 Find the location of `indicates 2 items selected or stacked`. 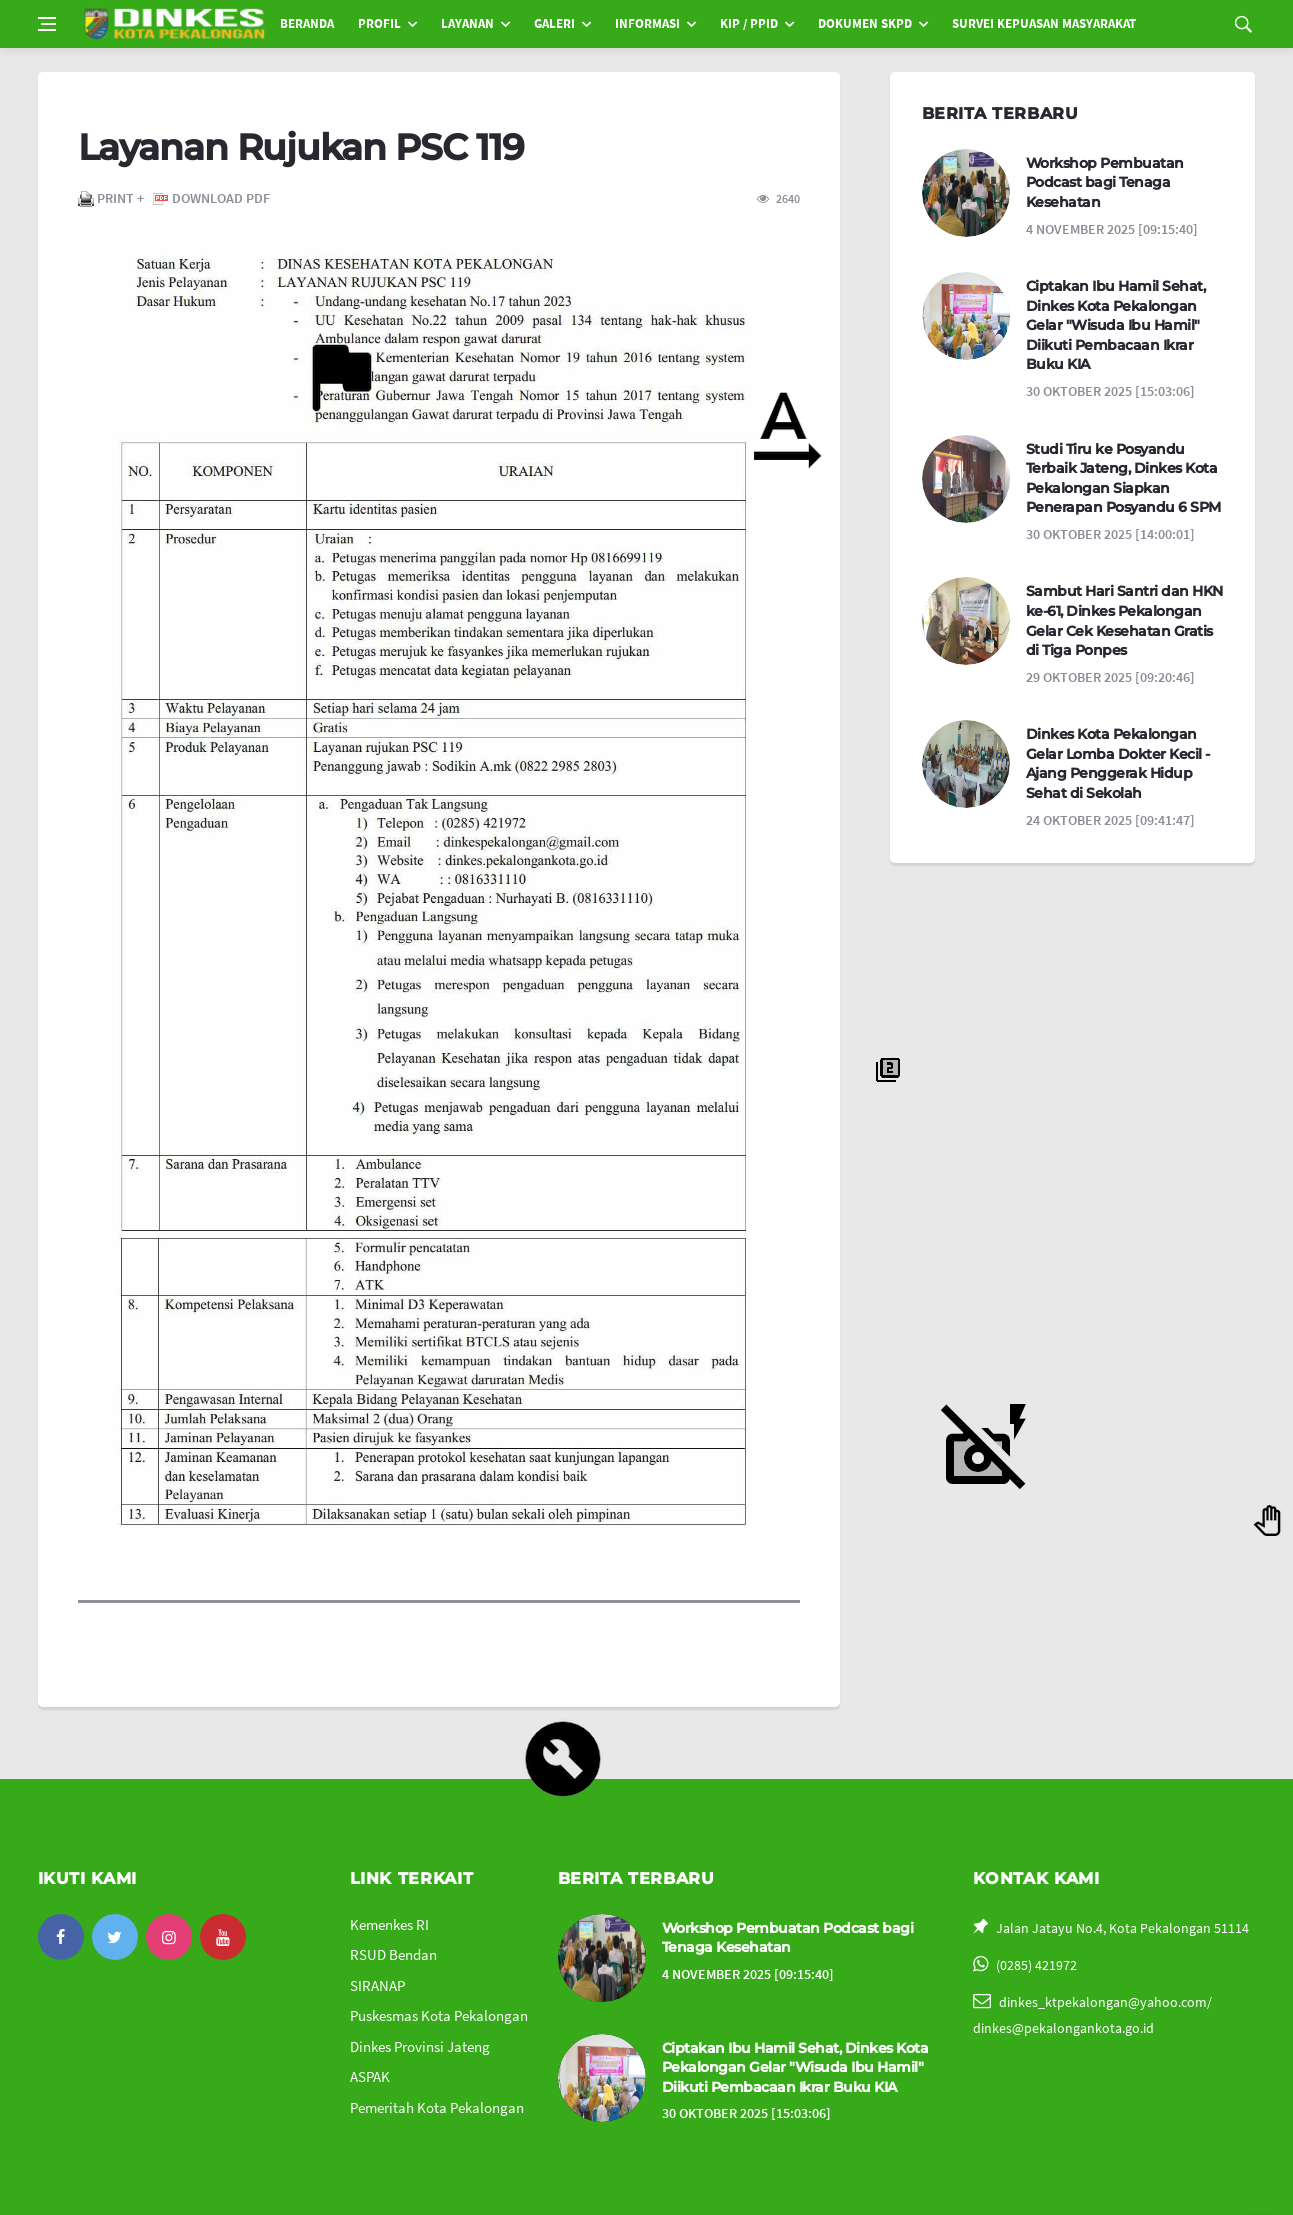

indicates 2 items selected or stacked is located at coordinates (888, 1070).